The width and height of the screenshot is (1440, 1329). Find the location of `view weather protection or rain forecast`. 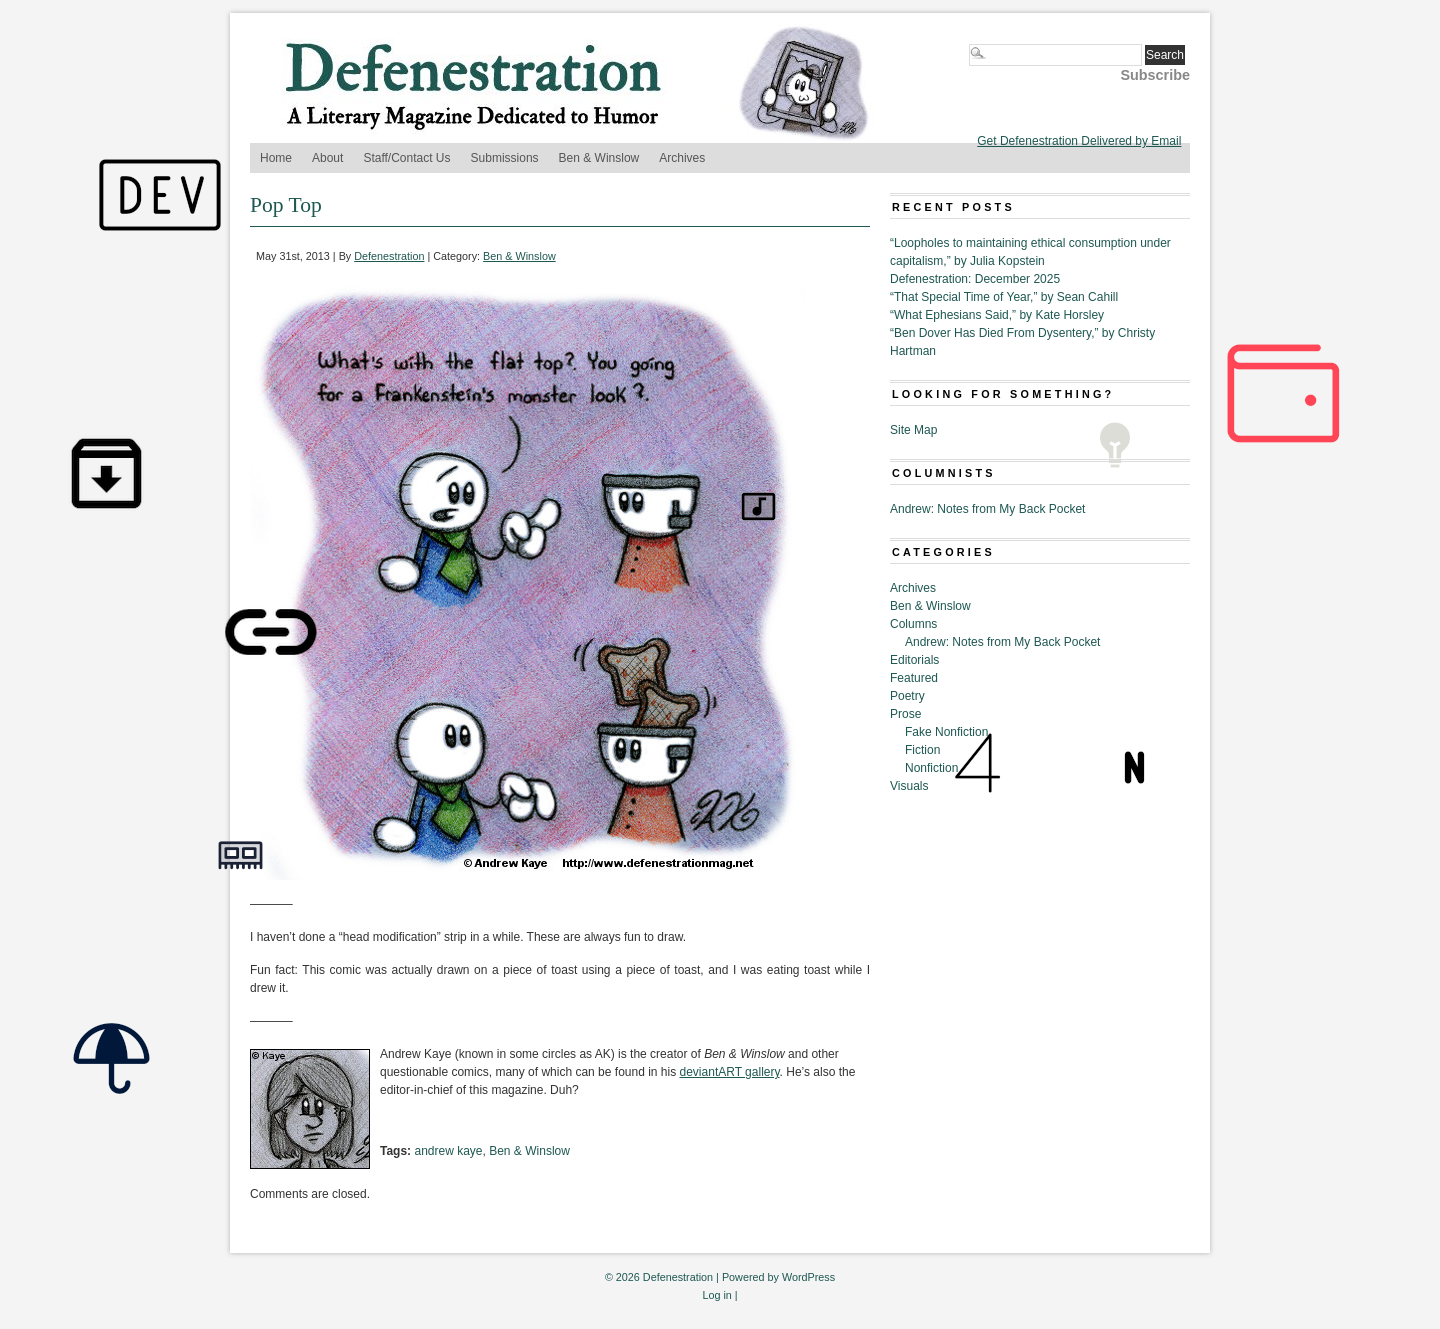

view weather protection or rain forecast is located at coordinates (111, 1058).